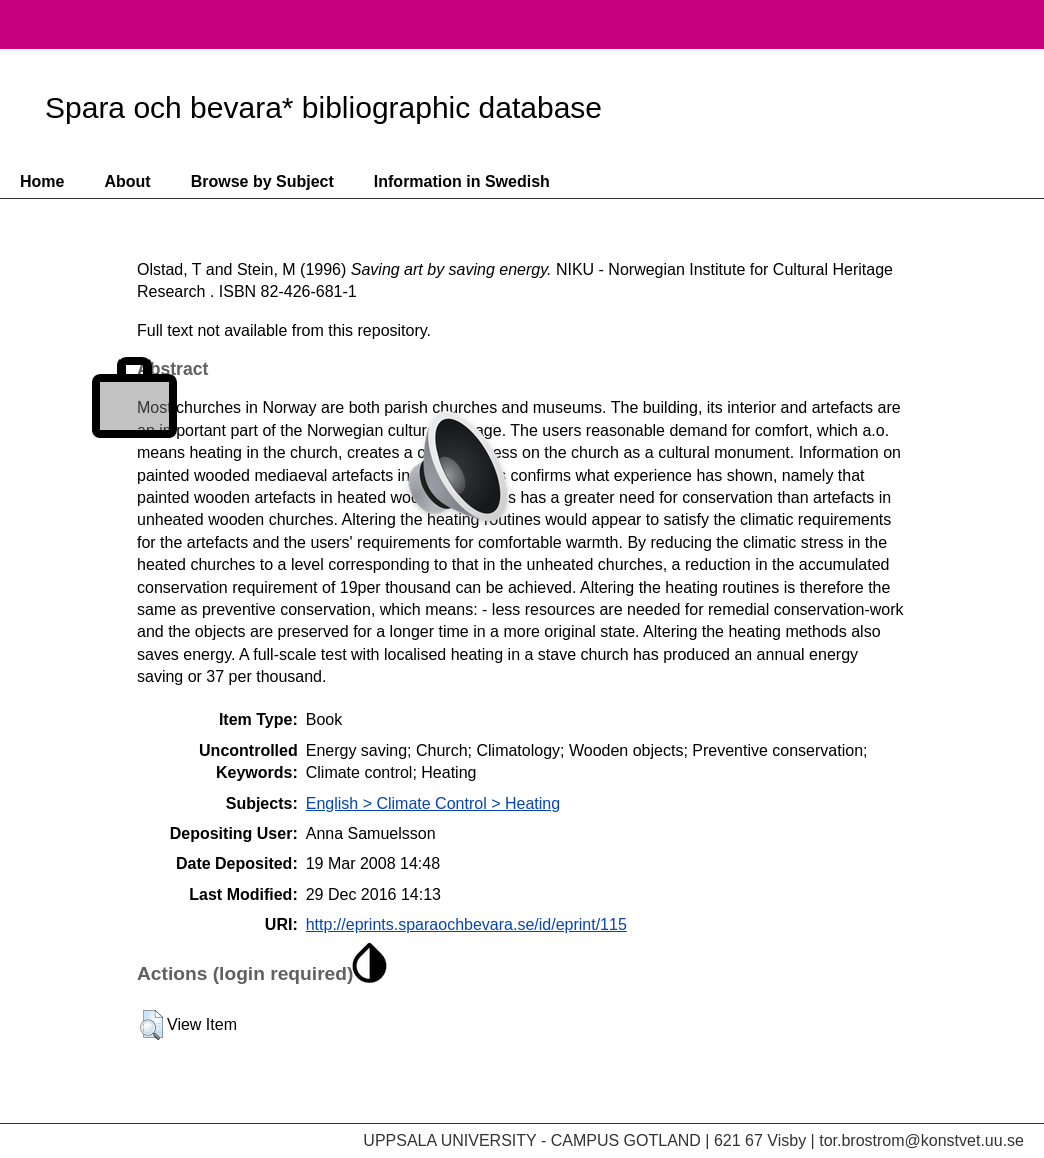  What do you see at coordinates (369, 962) in the screenshot?
I see `toggle color inversion or contrast settings` at bounding box center [369, 962].